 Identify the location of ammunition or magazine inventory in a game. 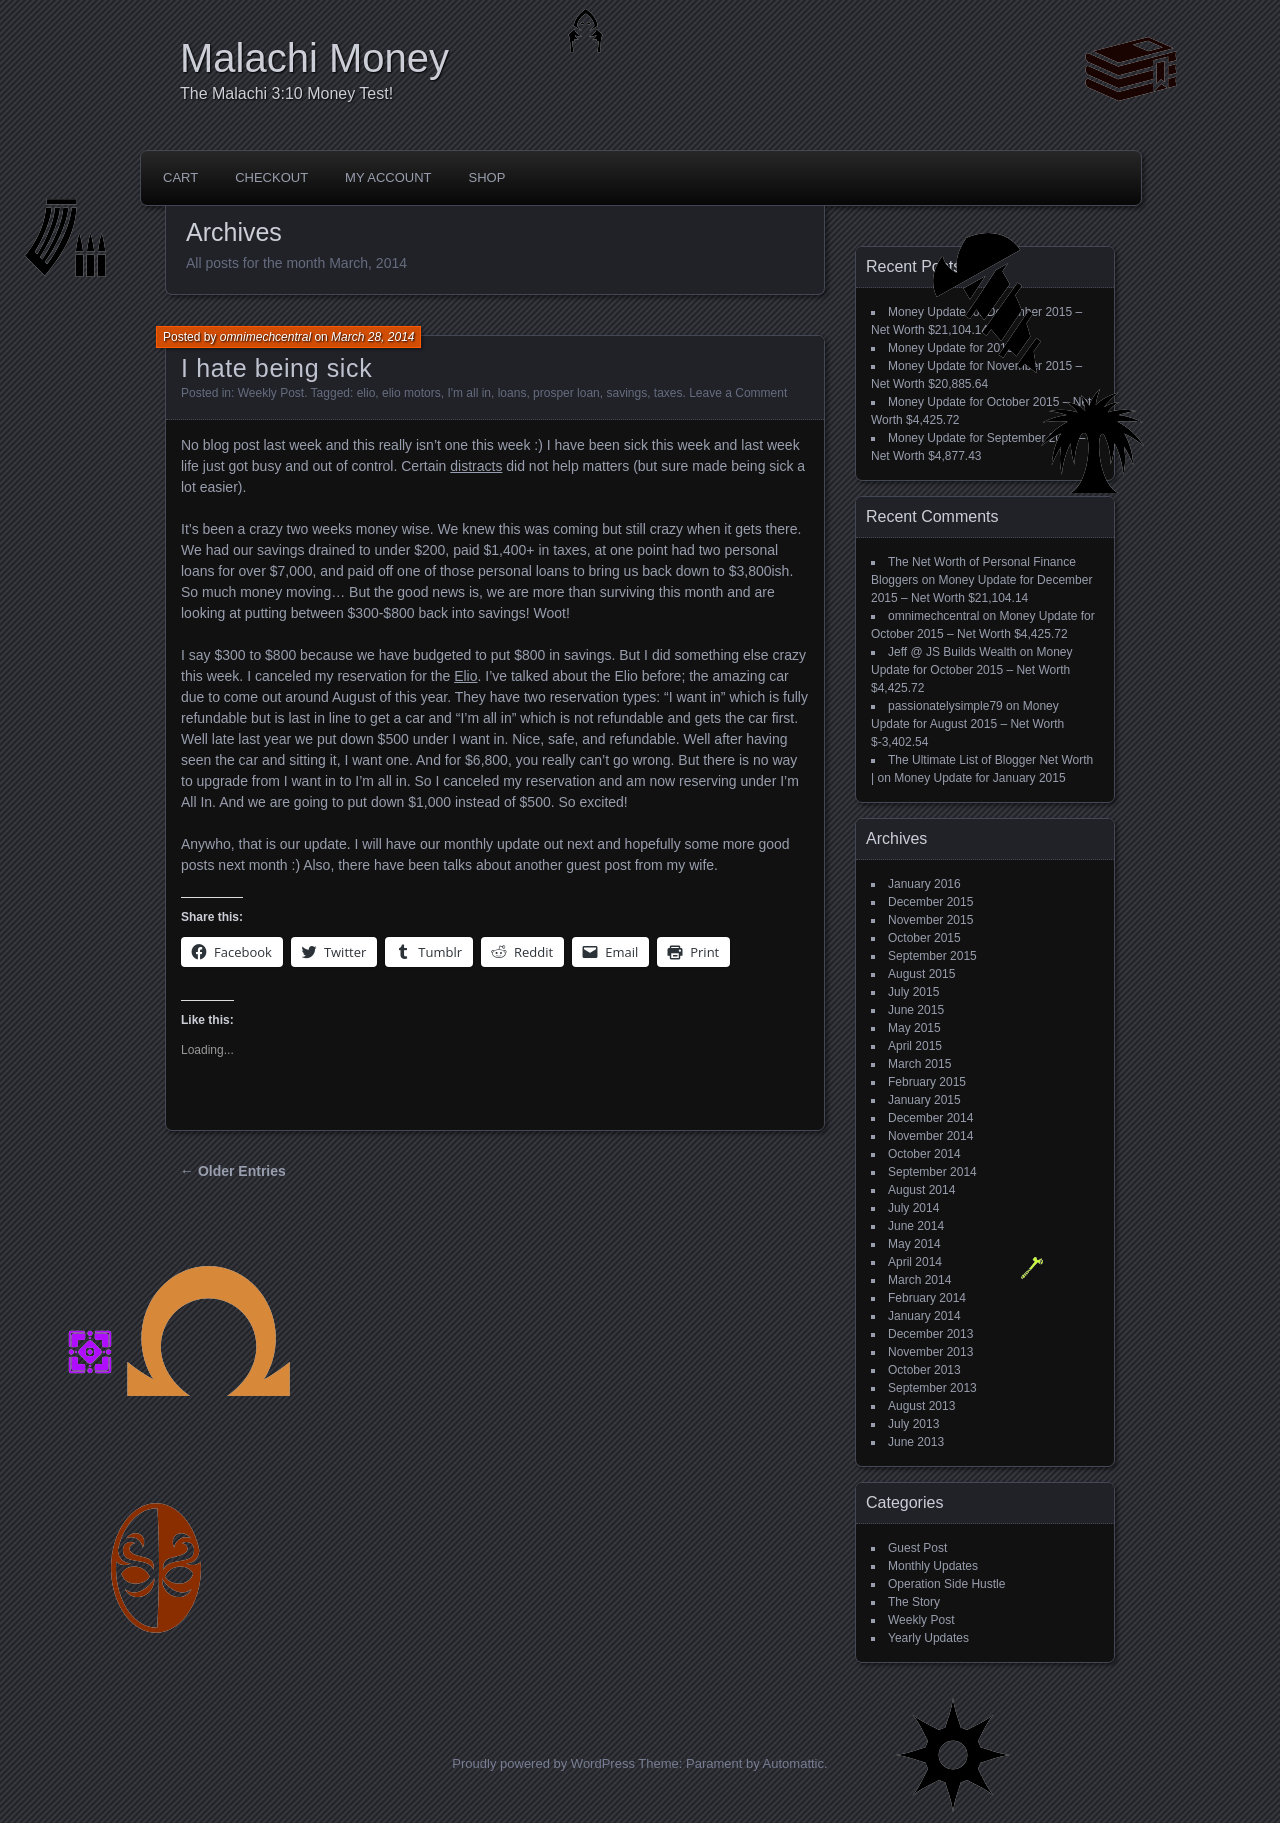
(65, 236).